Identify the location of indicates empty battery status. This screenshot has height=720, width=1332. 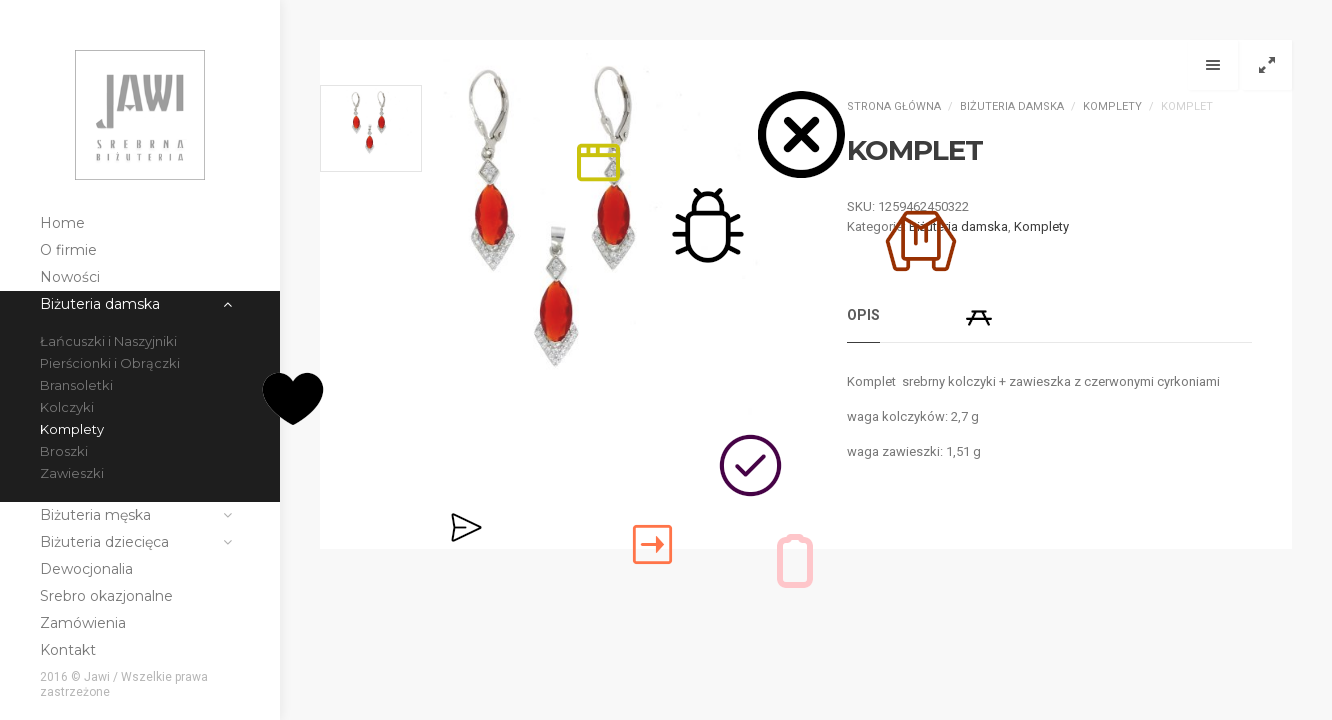
(795, 561).